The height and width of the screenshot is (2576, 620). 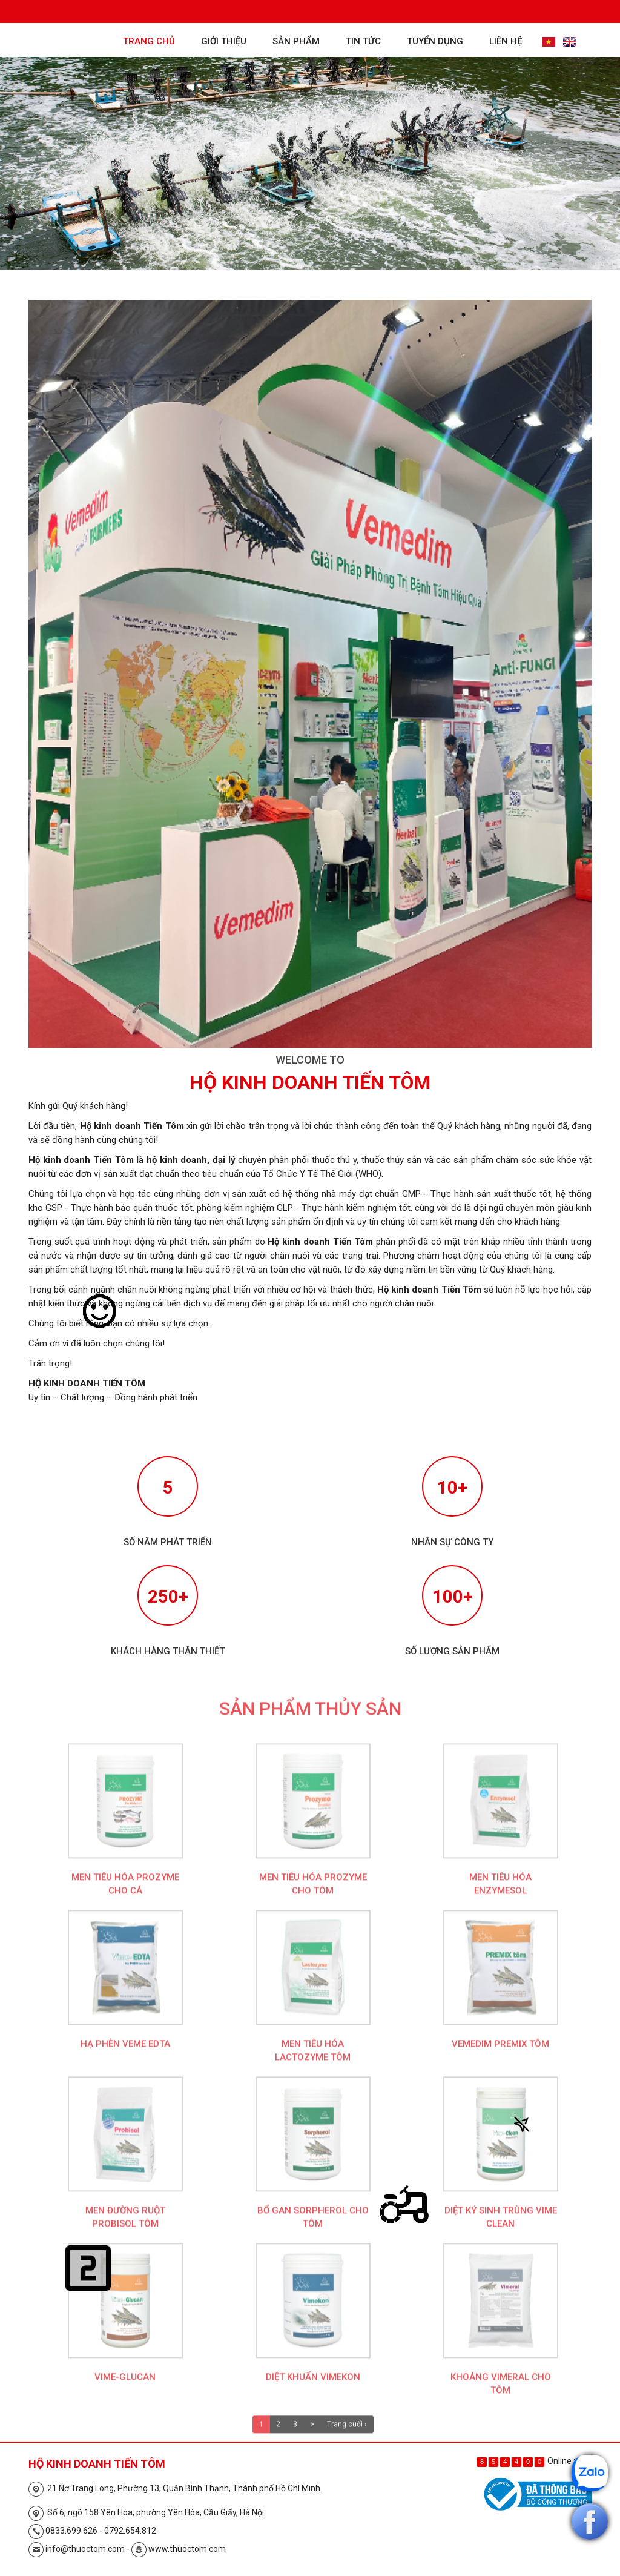 What do you see at coordinates (404, 2205) in the screenshot?
I see `access agriculture or farming features` at bounding box center [404, 2205].